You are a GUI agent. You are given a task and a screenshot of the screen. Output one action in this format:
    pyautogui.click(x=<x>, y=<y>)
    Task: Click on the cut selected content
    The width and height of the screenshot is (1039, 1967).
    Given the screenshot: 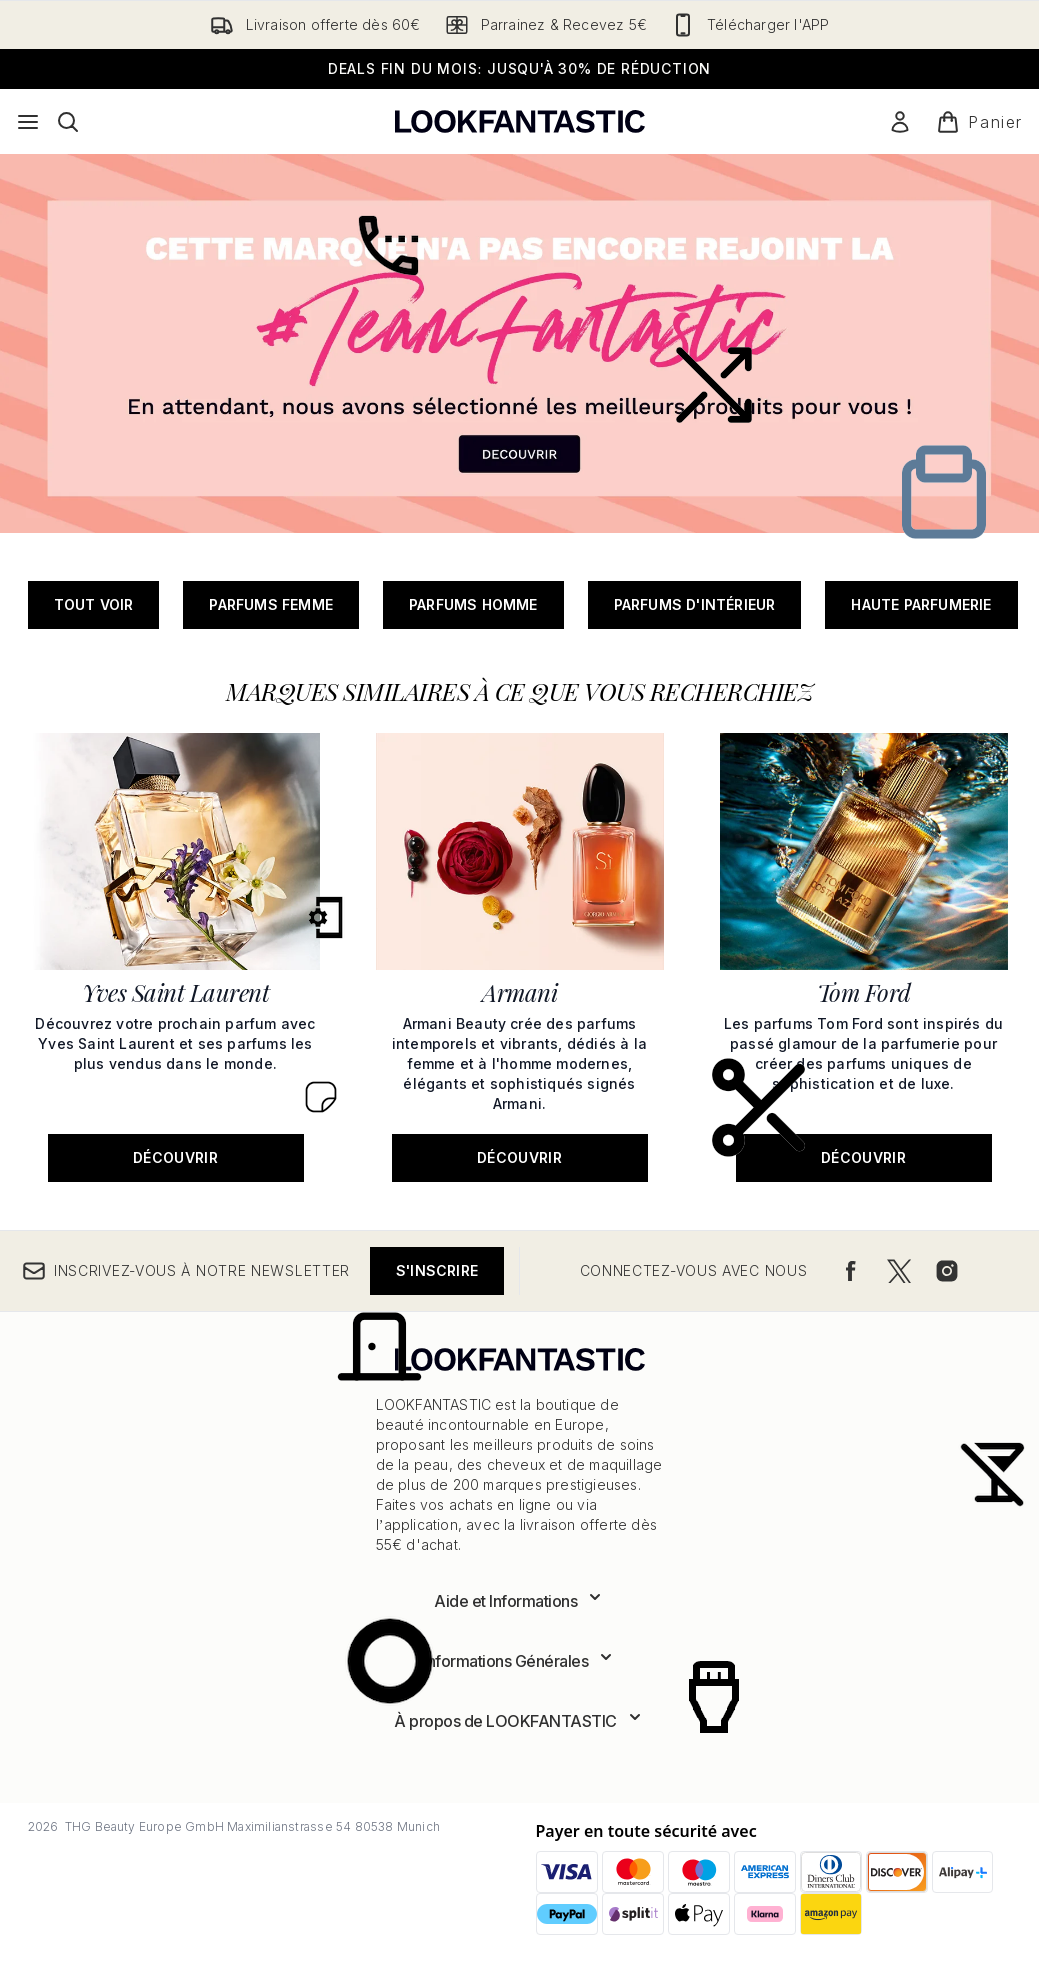 What is the action you would take?
    pyautogui.click(x=758, y=1107)
    